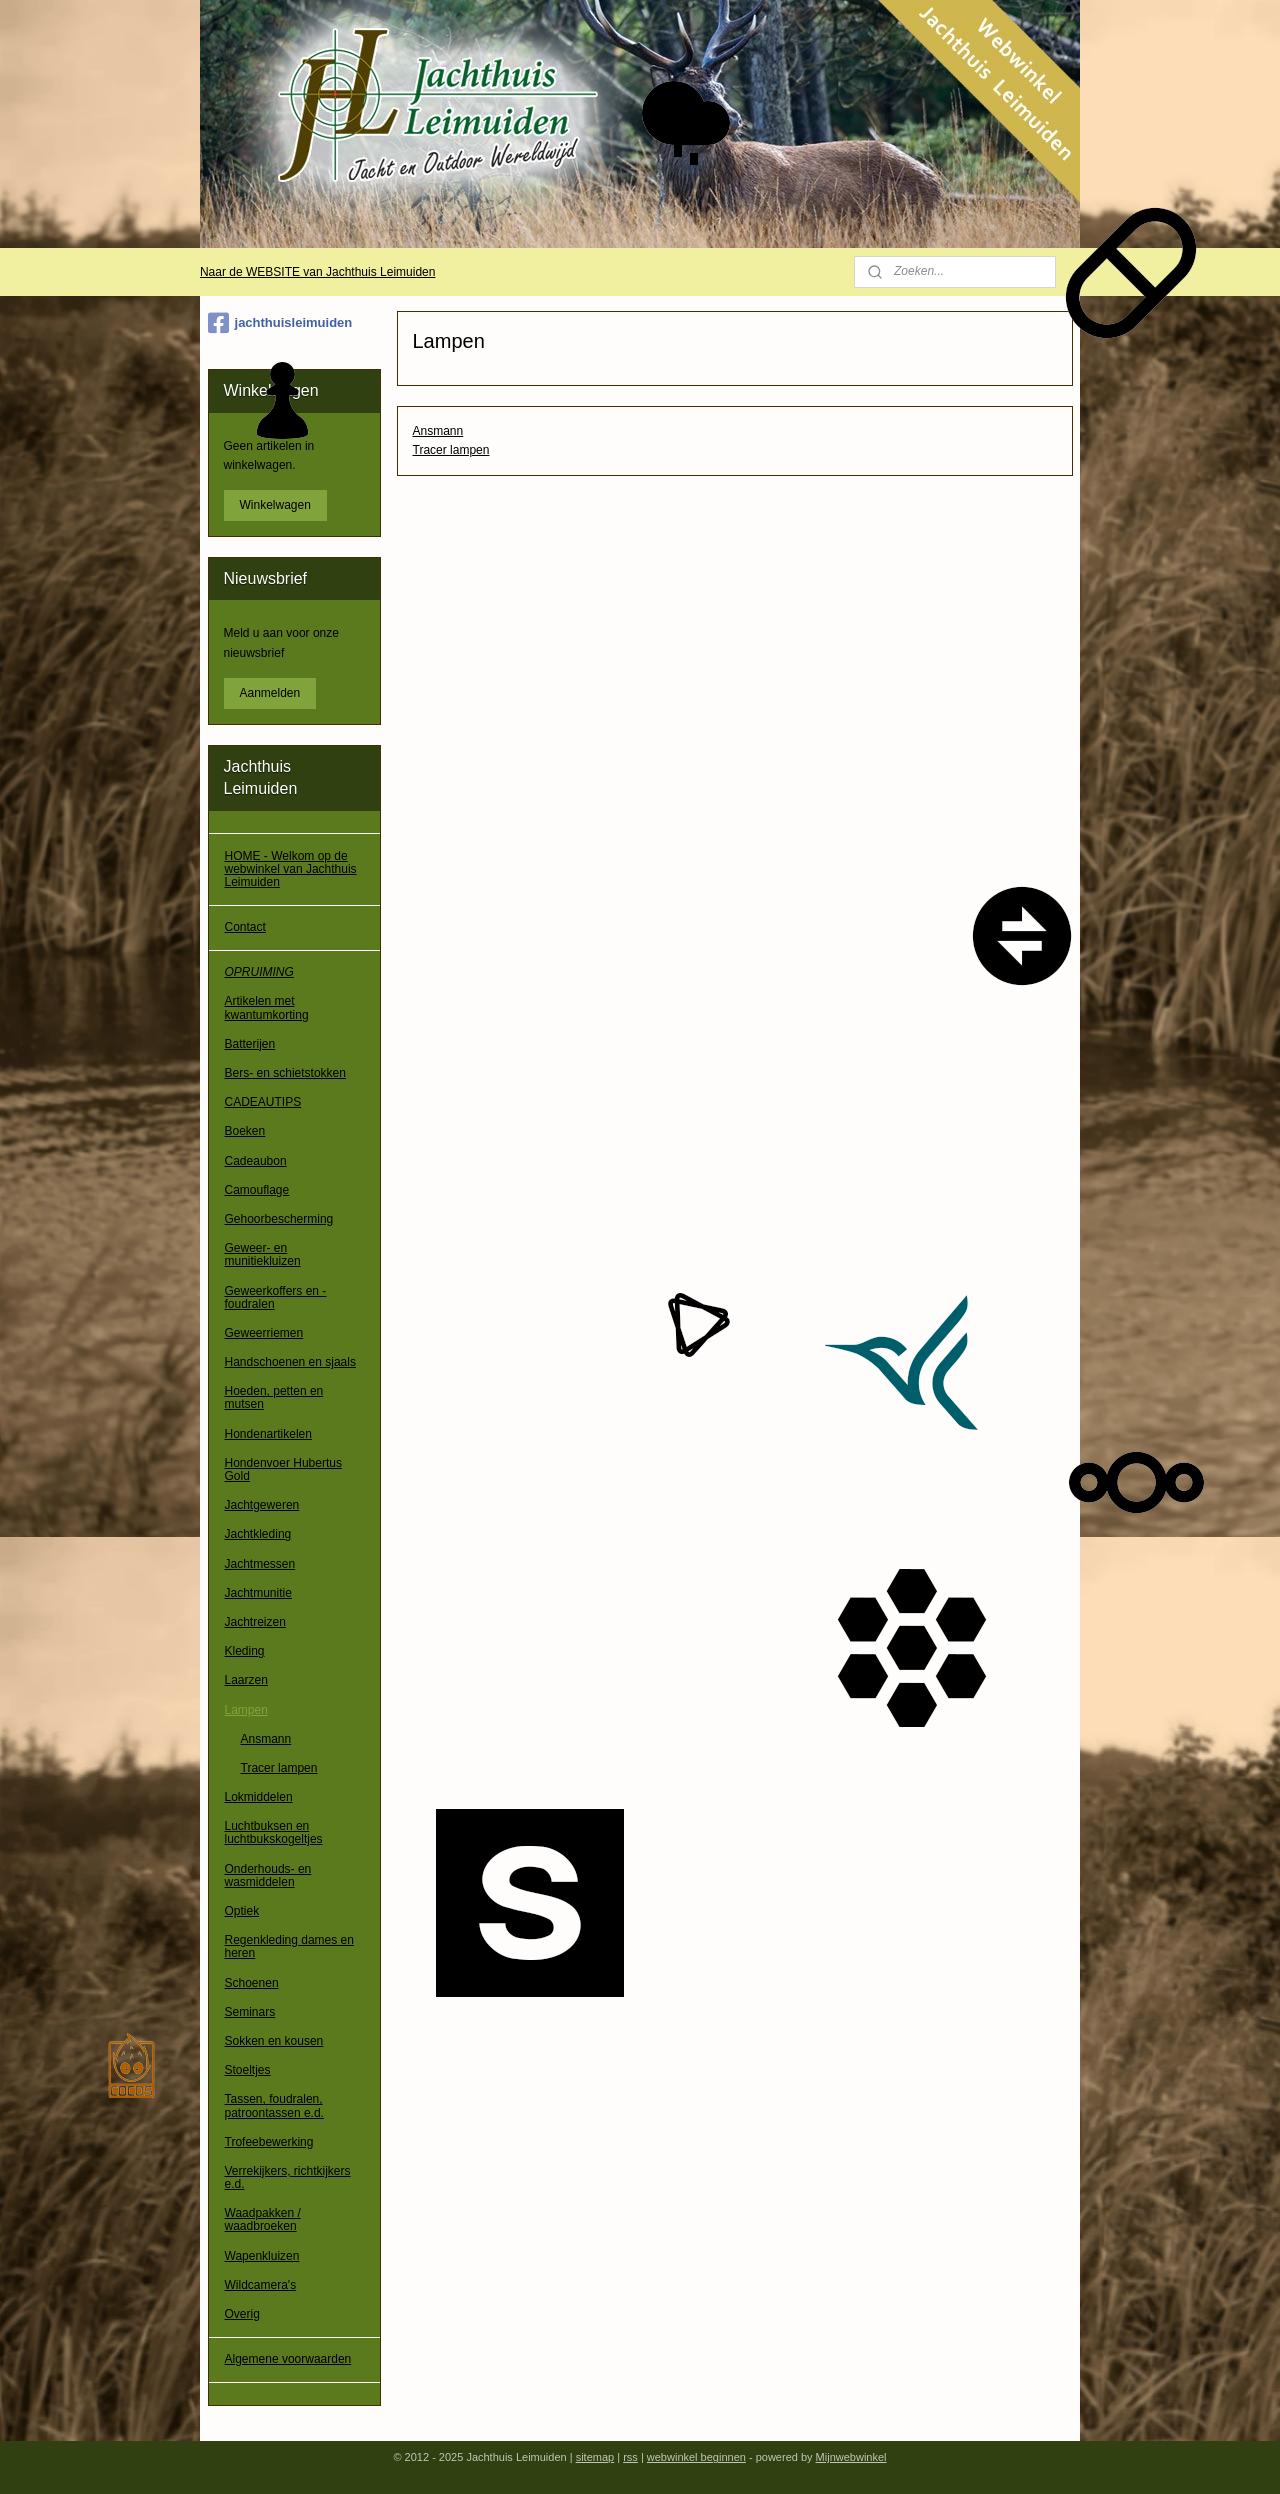 The width and height of the screenshot is (1280, 2494). What do you see at coordinates (686, 121) in the screenshot?
I see `indicates light rain or drizzle conditions` at bounding box center [686, 121].